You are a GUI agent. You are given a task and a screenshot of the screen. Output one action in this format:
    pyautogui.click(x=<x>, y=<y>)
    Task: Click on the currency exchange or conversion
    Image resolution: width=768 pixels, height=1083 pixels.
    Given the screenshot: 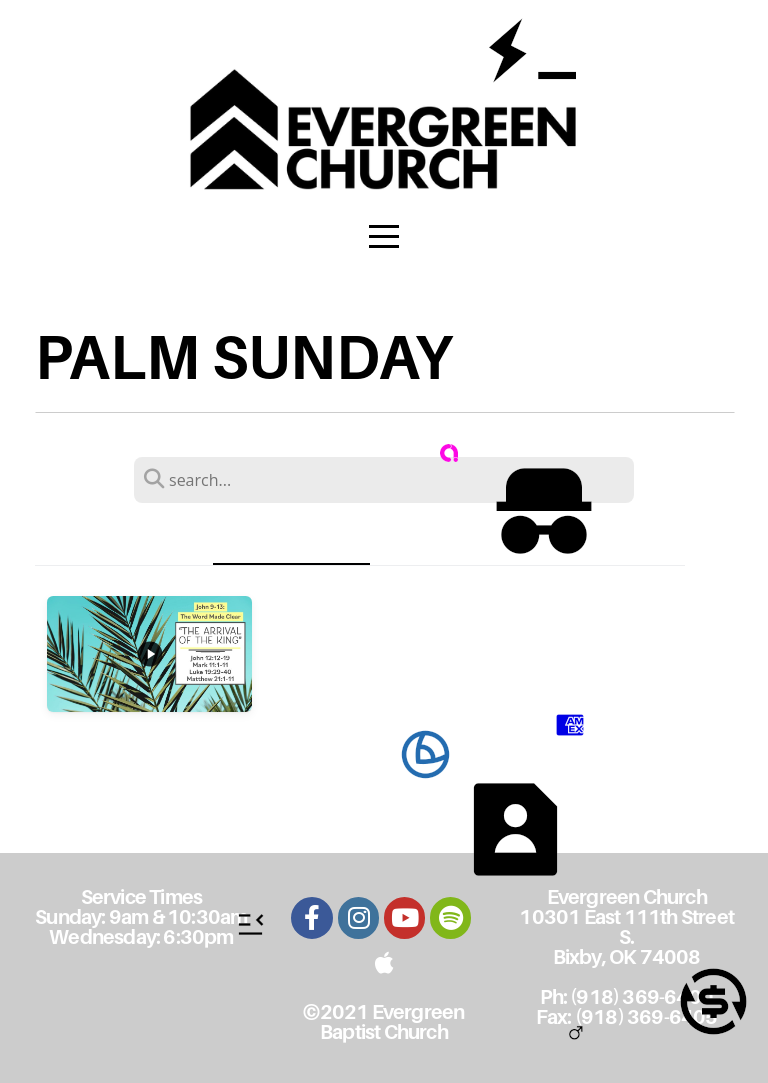 What is the action you would take?
    pyautogui.click(x=713, y=1001)
    